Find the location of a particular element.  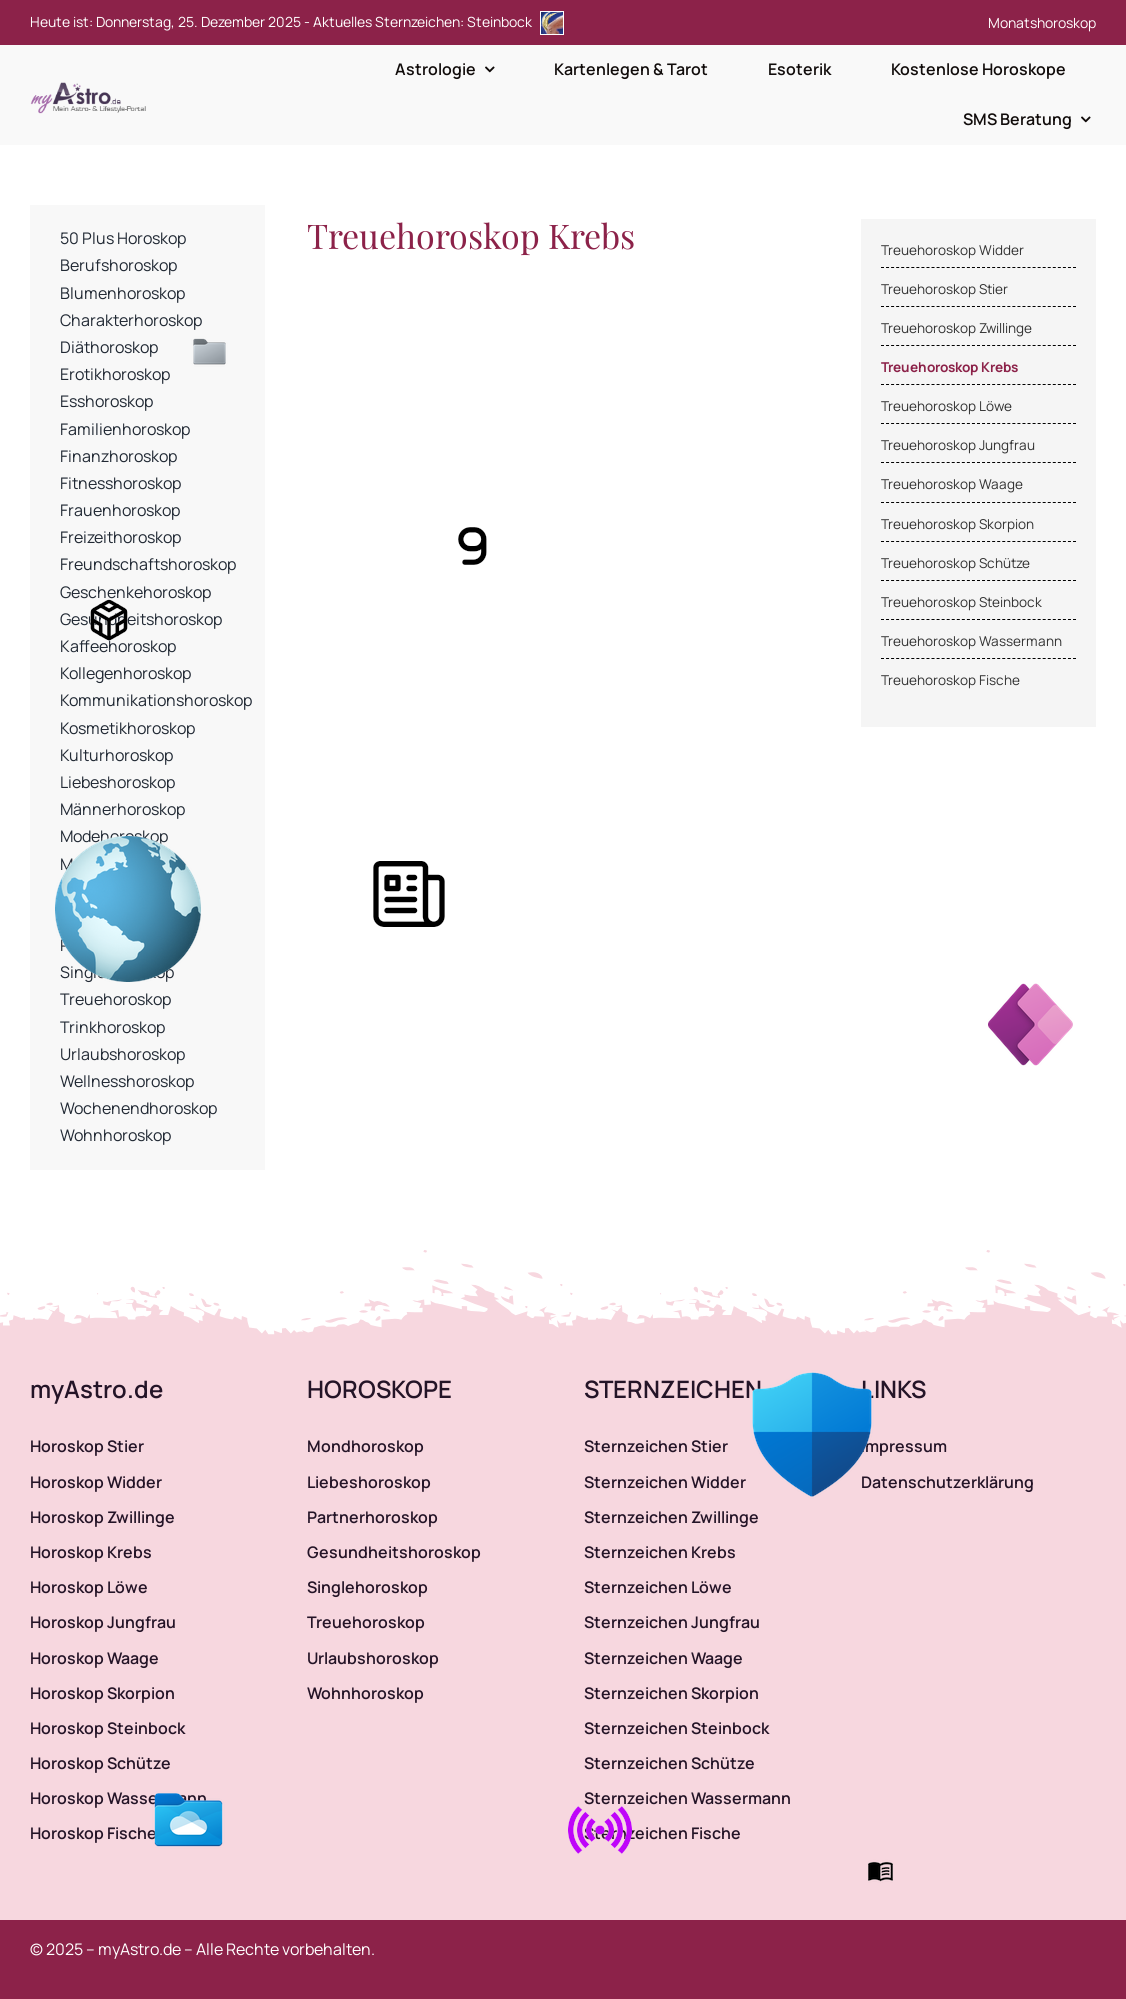

open menu or documentation is located at coordinates (880, 1870).